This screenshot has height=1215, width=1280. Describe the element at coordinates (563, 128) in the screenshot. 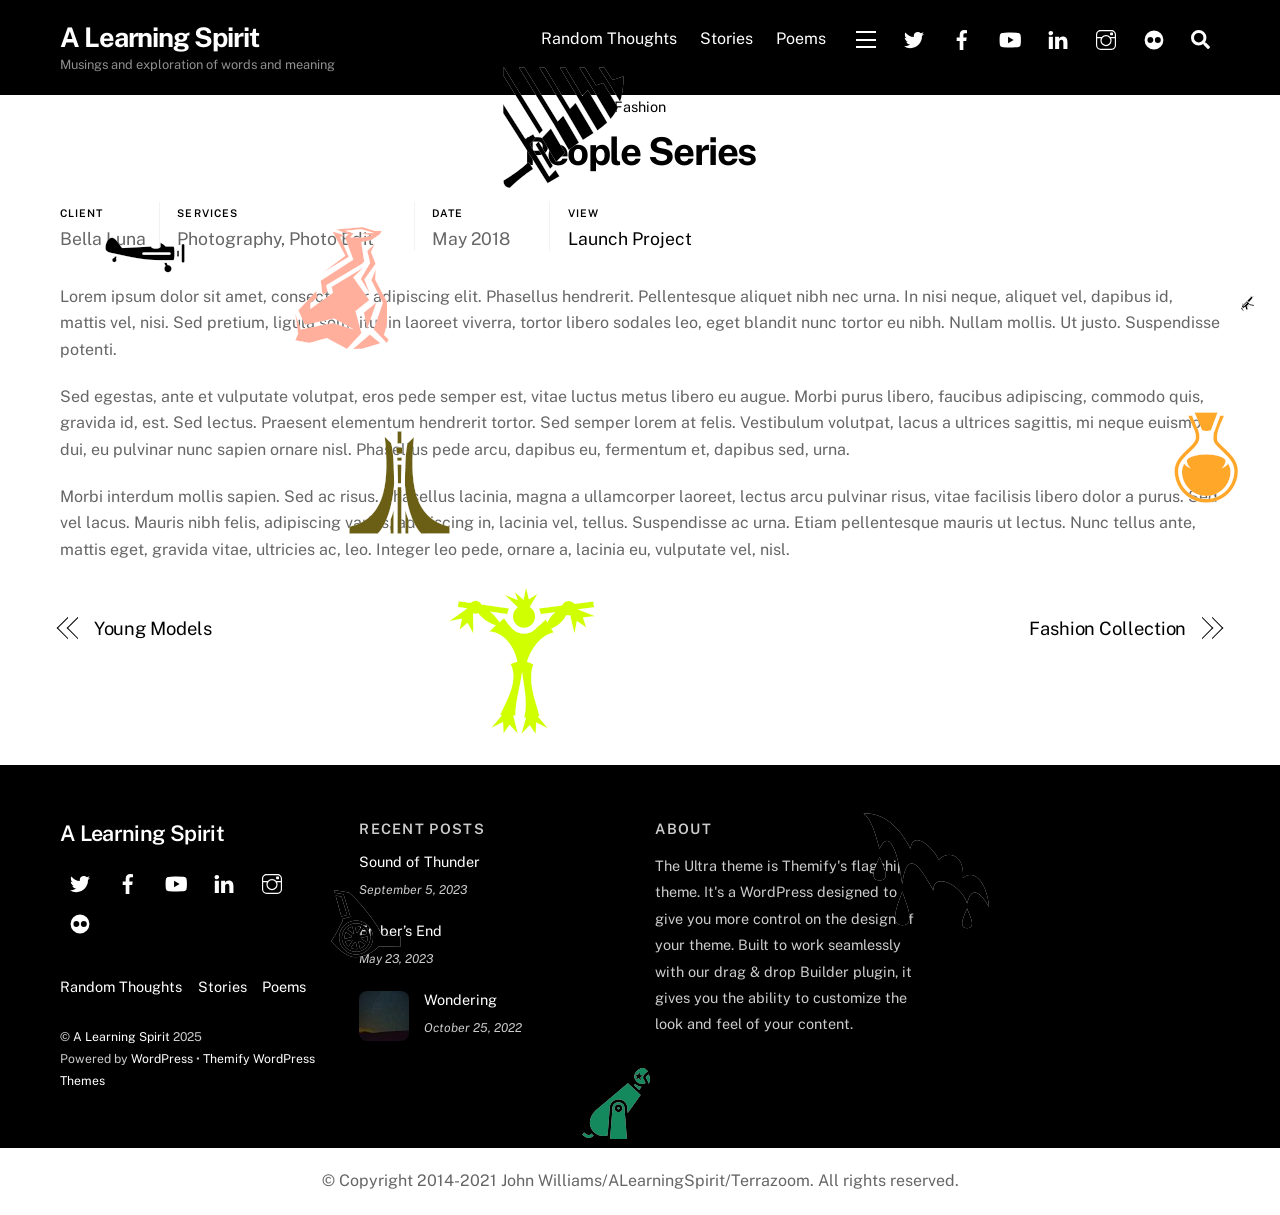

I see `attack or combat action button` at that location.